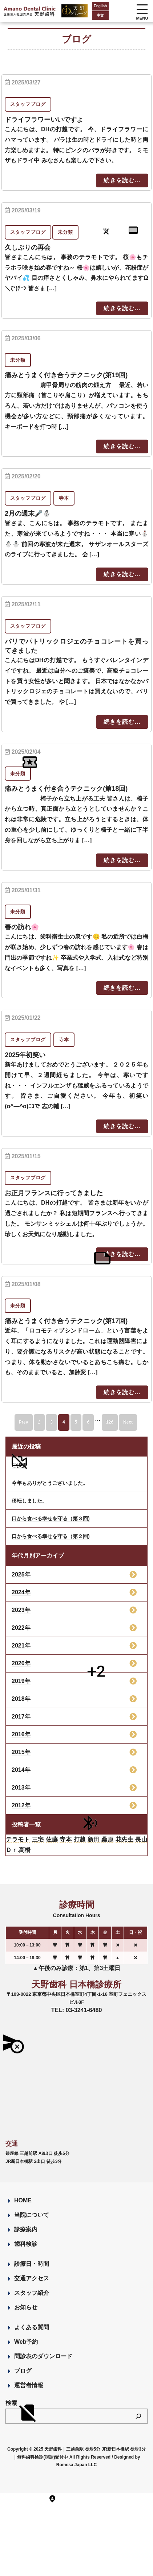  I want to click on cancel a scheduled message, so click(13, 2043).